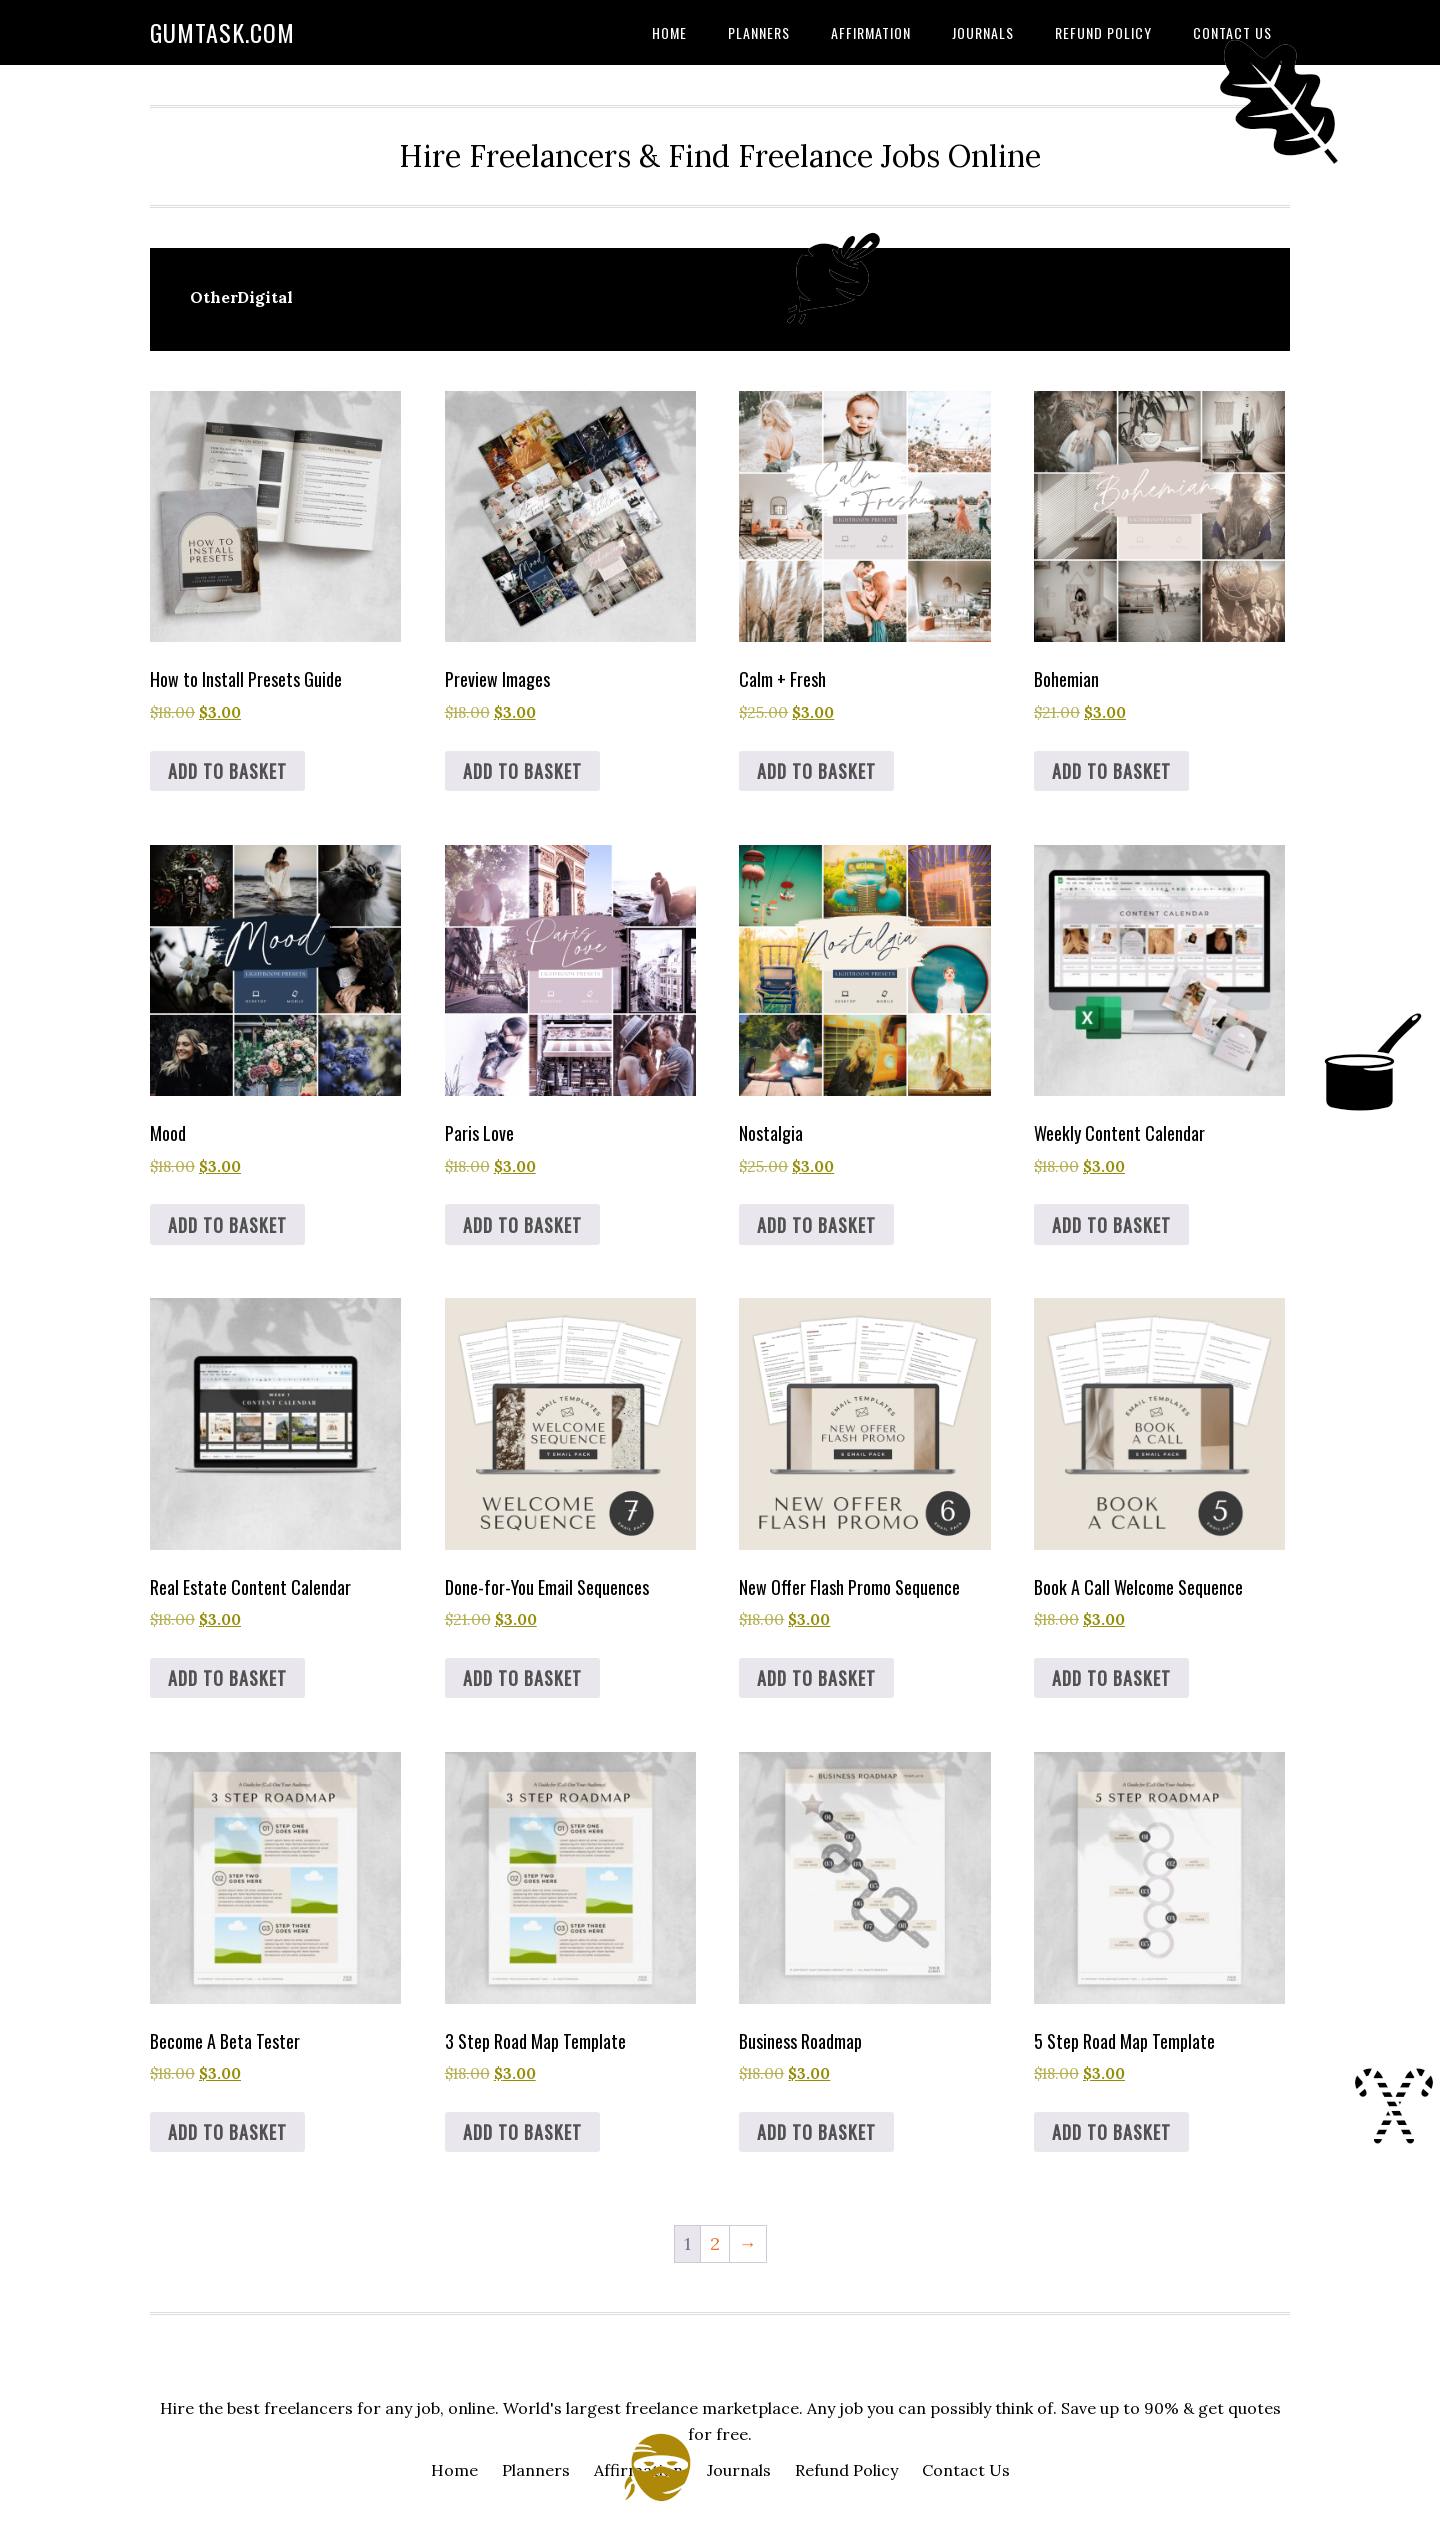 This screenshot has width=1440, height=2523. I want to click on represents nature or environmental category, so click(1279, 102).